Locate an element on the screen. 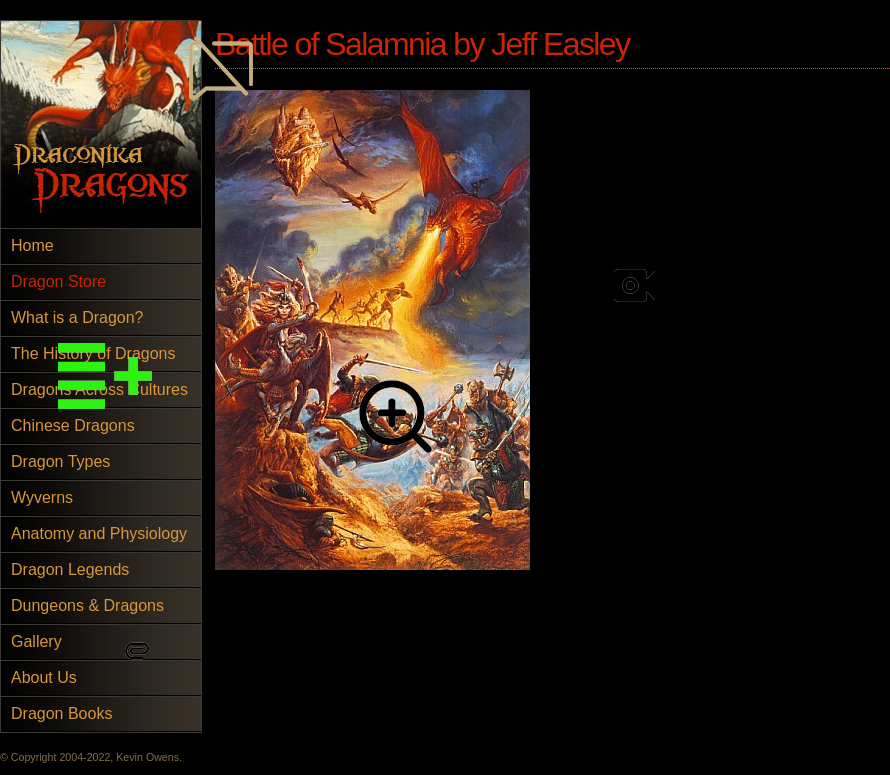  add a new item to the list is located at coordinates (105, 376).